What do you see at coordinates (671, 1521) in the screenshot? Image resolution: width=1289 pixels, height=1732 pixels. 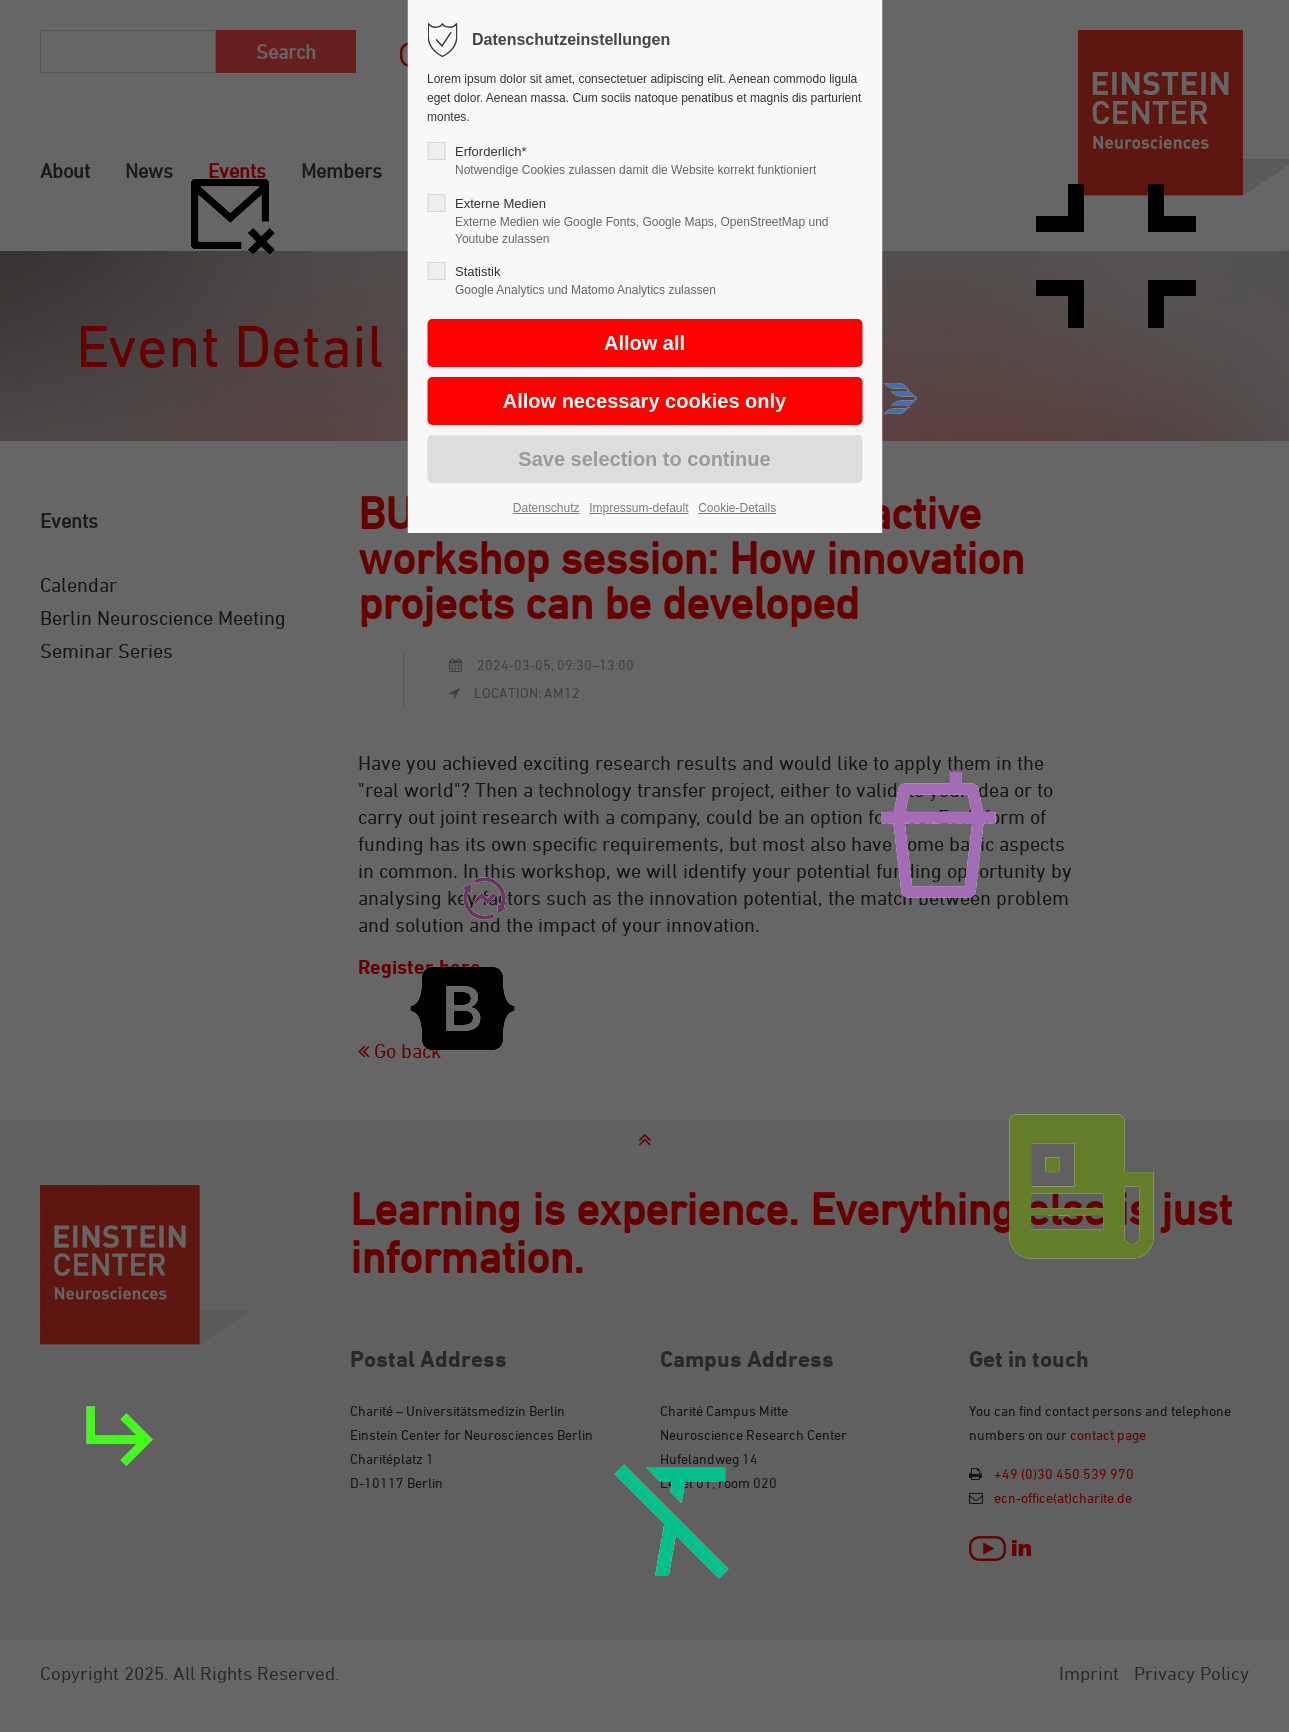 I see `clear text formatting` at bounding box center [671, 1521].